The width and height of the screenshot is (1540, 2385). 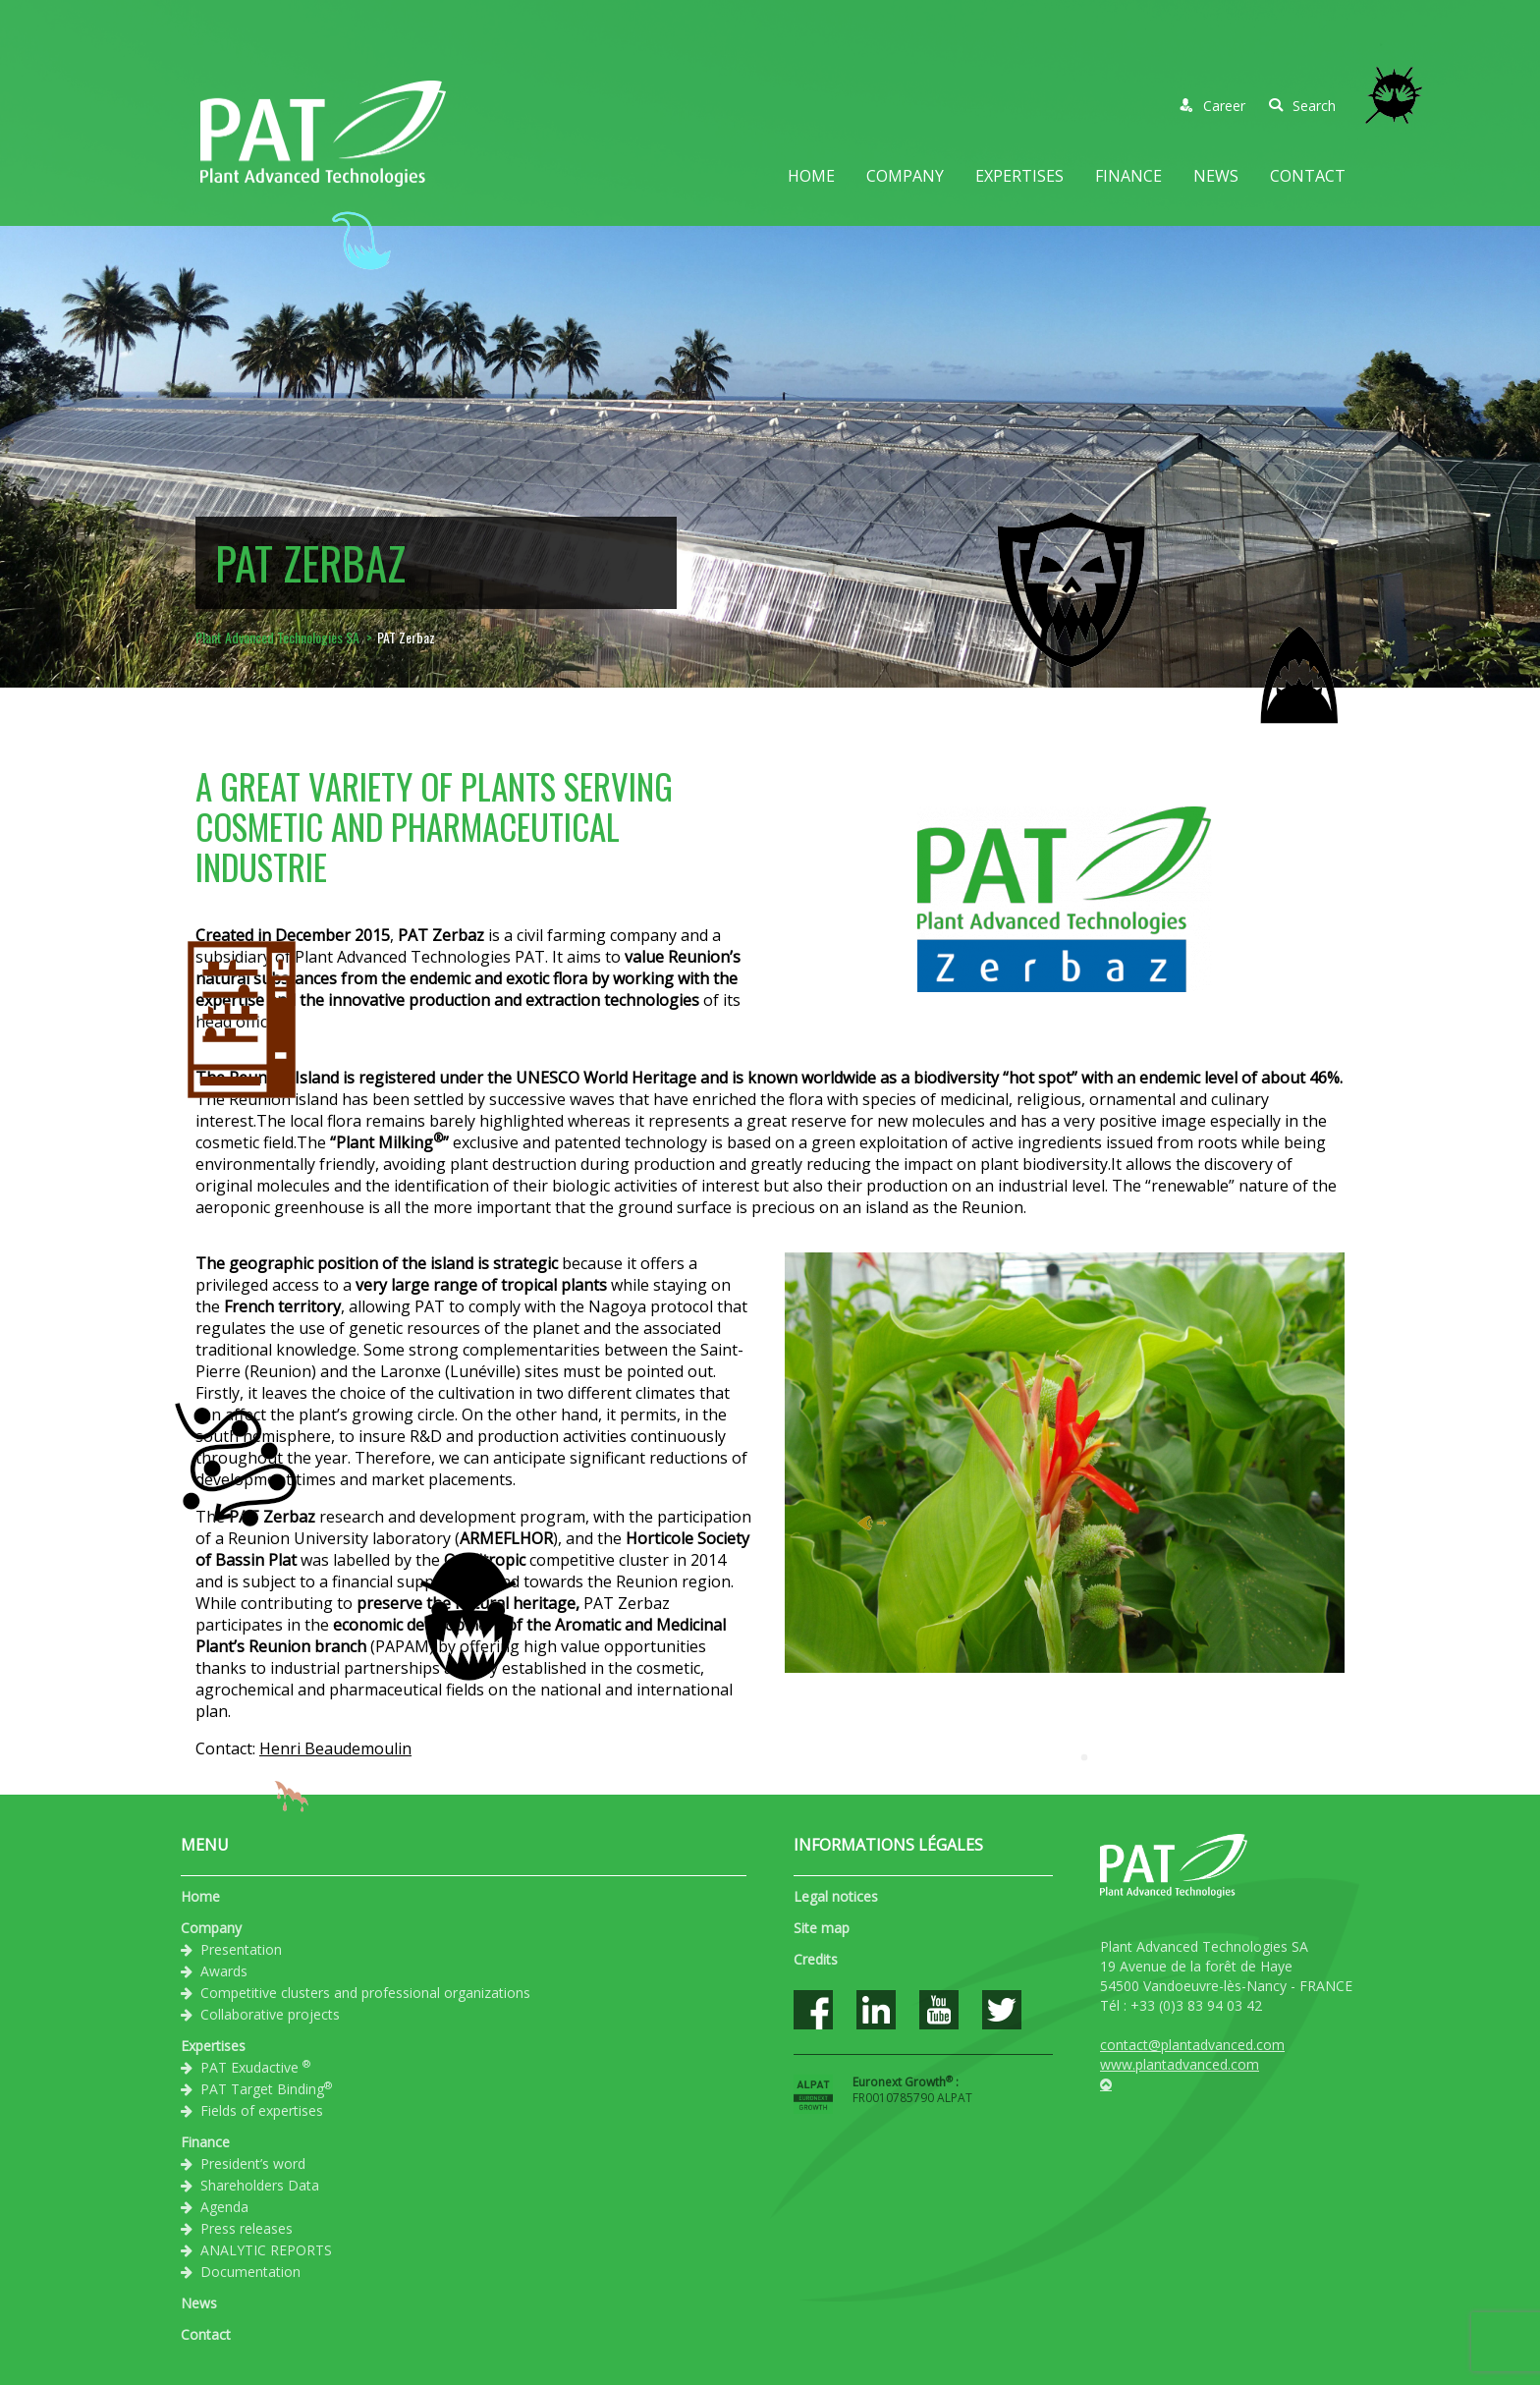 I want to click on access vending machine or automated purchase options, so click(x=242, y=1020).